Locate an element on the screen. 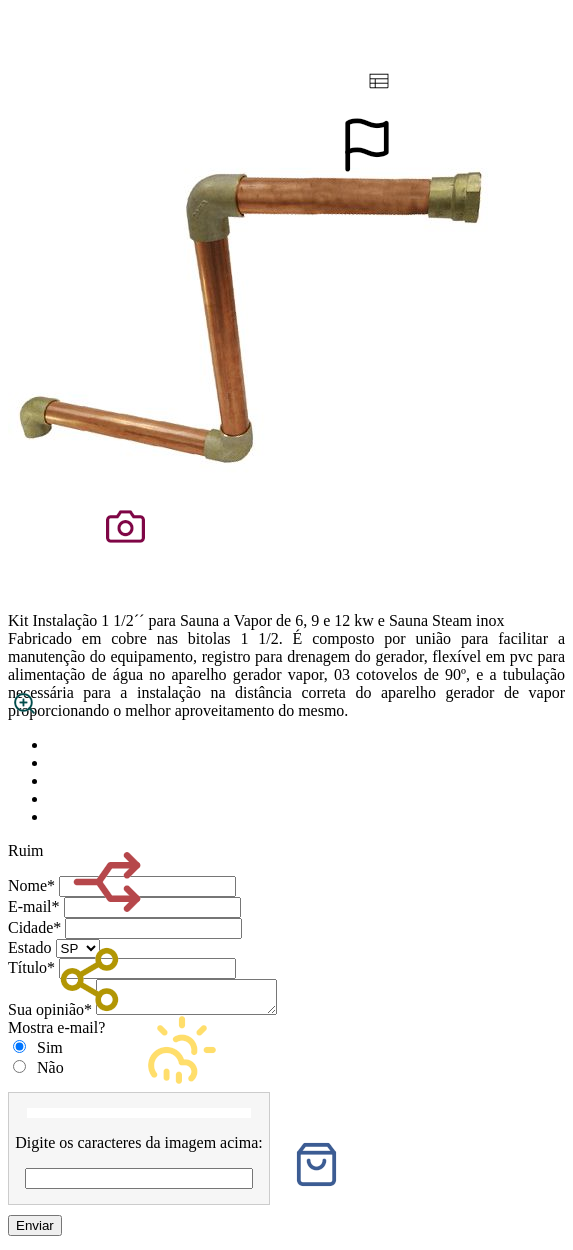 Image resolution: width=573 pixels, height=1250 pixels. take a photo is located at coordinates (125, 526).